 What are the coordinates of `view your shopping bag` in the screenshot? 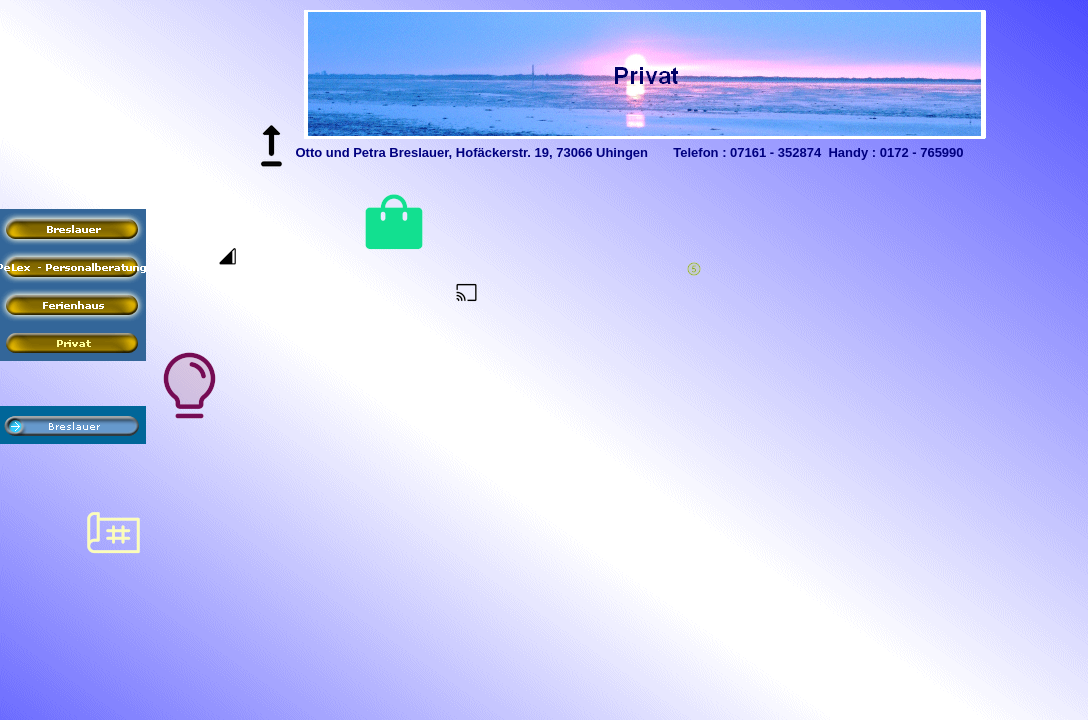 It's located at (394, 225).